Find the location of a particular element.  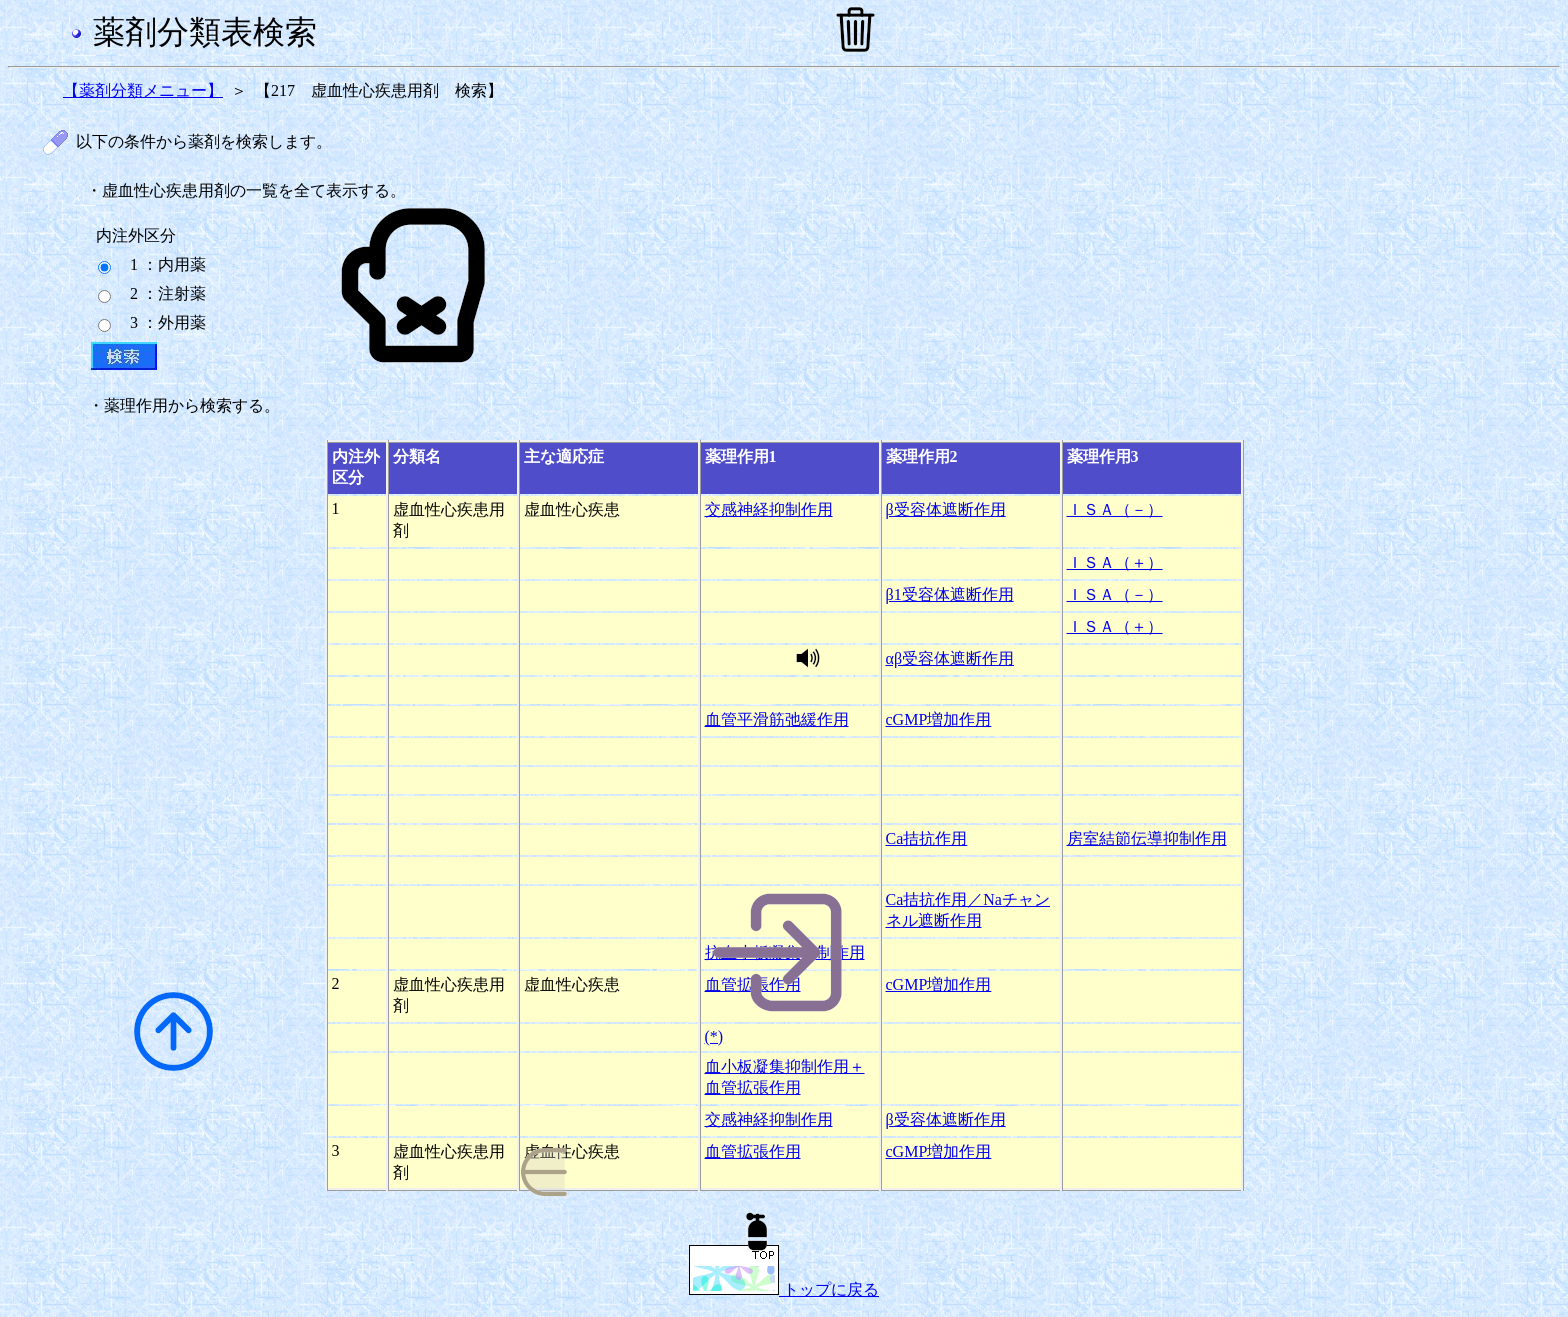

indicates set membership in mathematical notation is located at coordinates (545, 1172).